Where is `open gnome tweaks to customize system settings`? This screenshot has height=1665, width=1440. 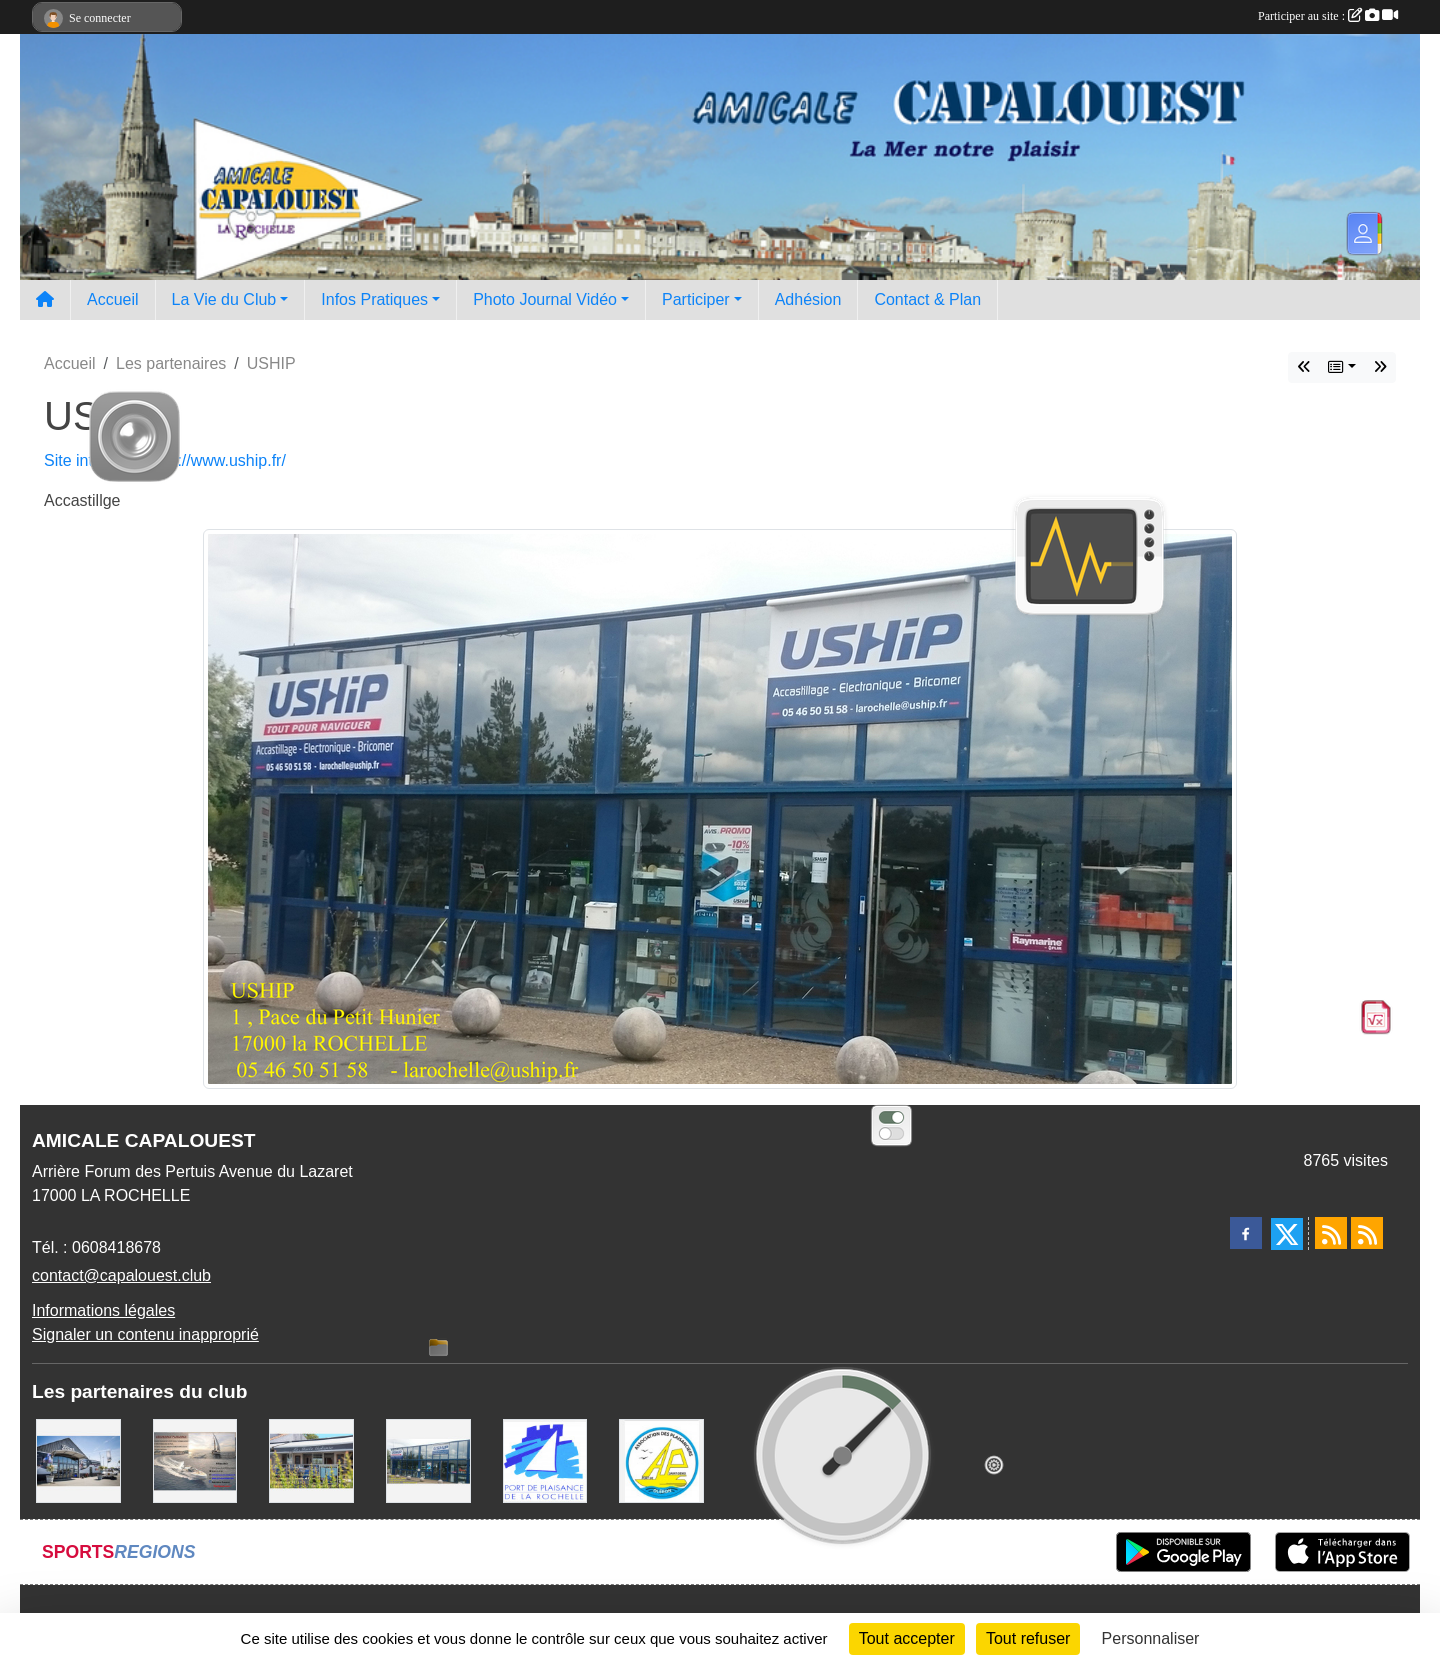
open gnome tweaks to customize system settings is located at coordinates (891, 1125).